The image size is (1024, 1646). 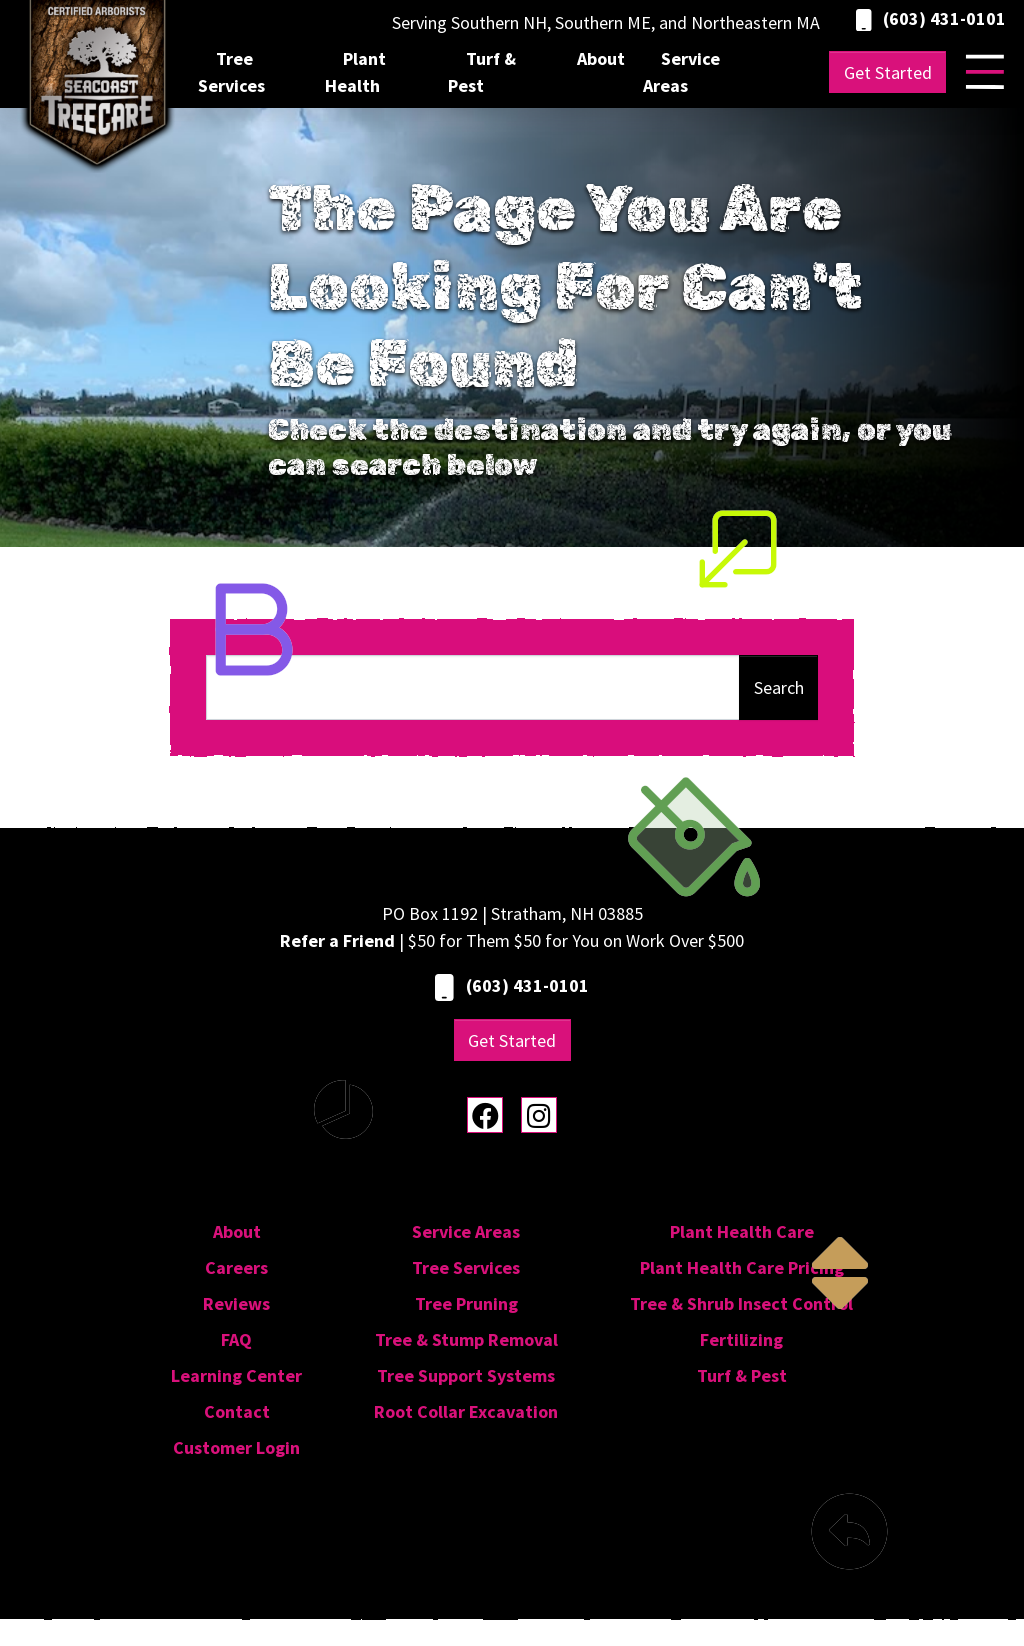 What do you see at coordinates (849, 1531) in the screenshot?
I see `undo the last action` at bounding box center [849, 1531].